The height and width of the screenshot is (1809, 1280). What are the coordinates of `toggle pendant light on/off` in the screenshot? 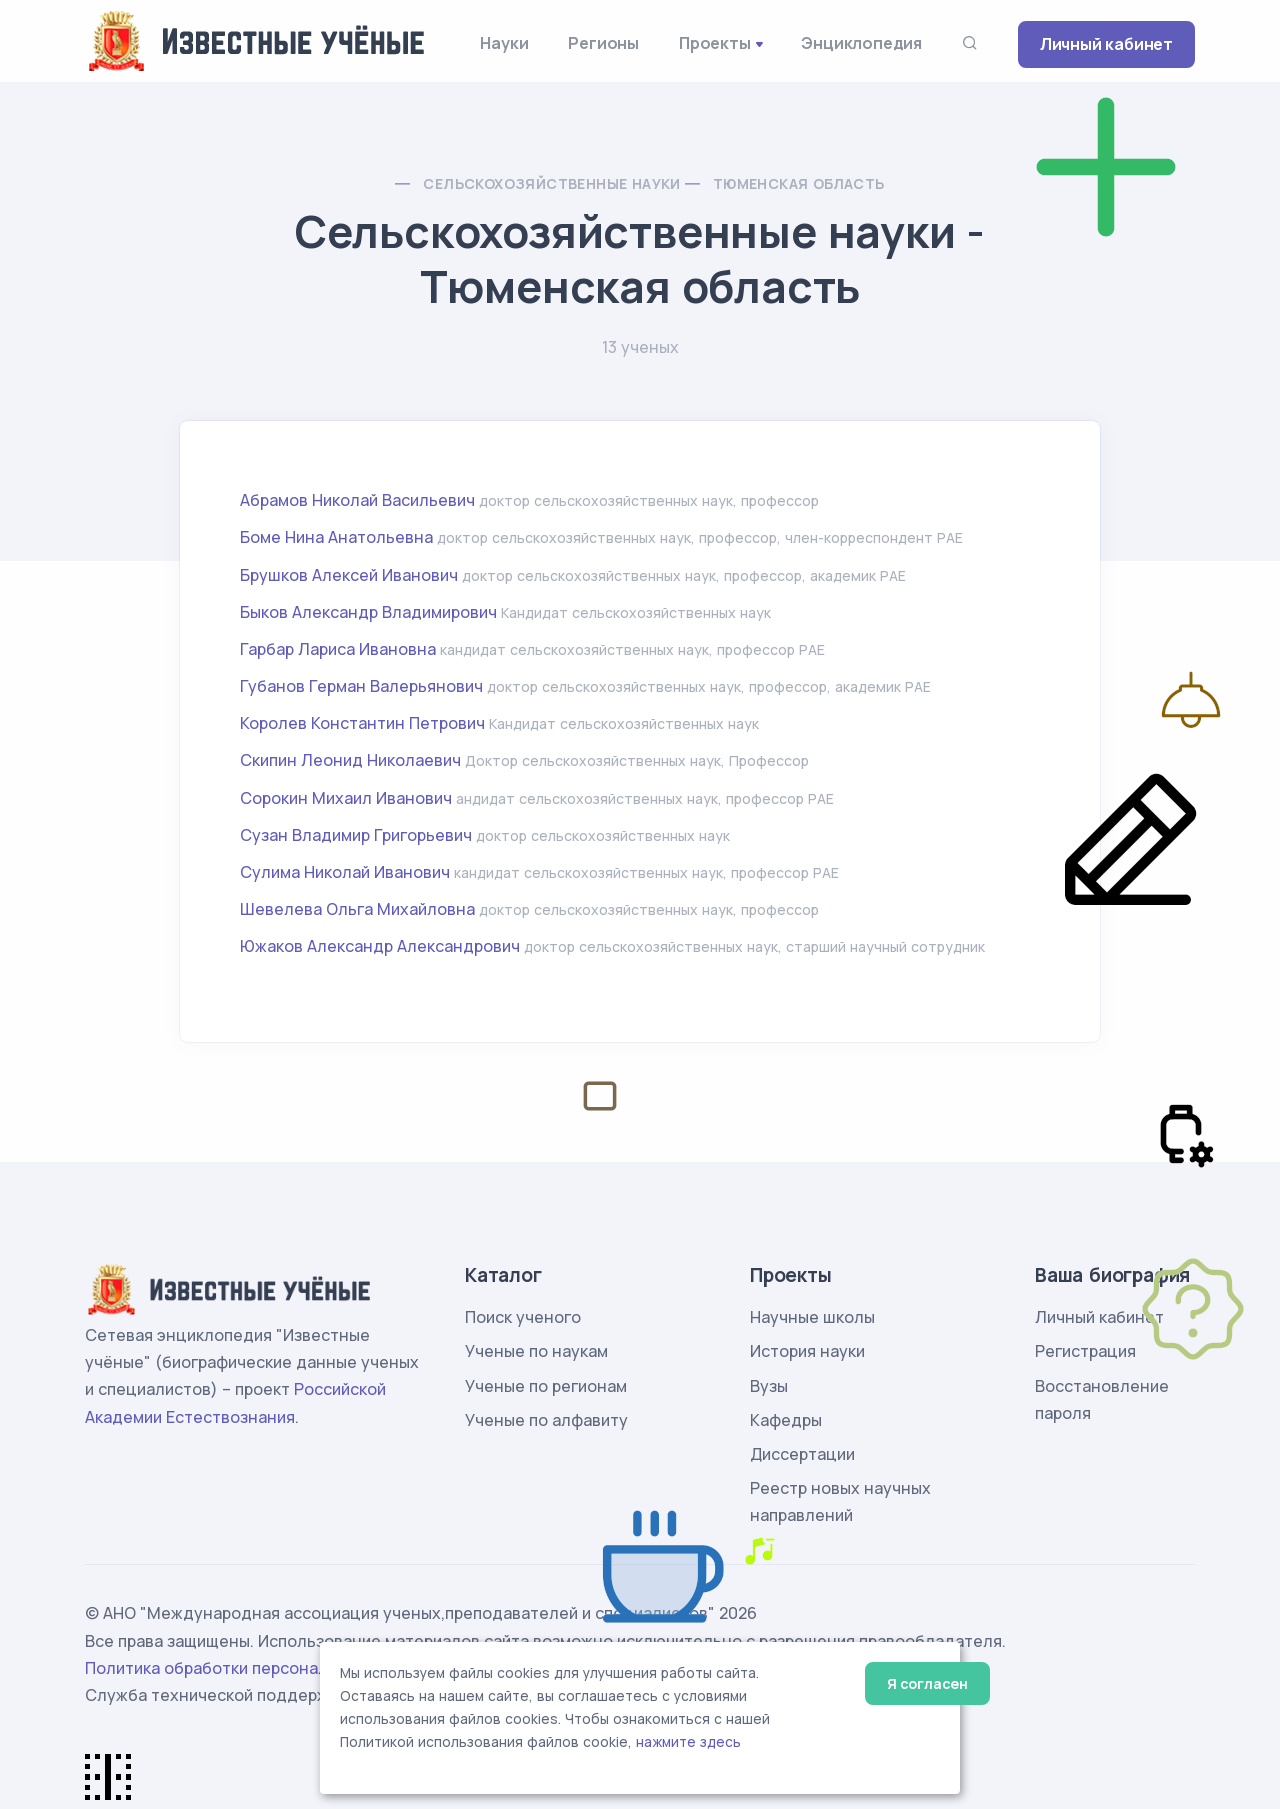 It's located at (1191, 703).